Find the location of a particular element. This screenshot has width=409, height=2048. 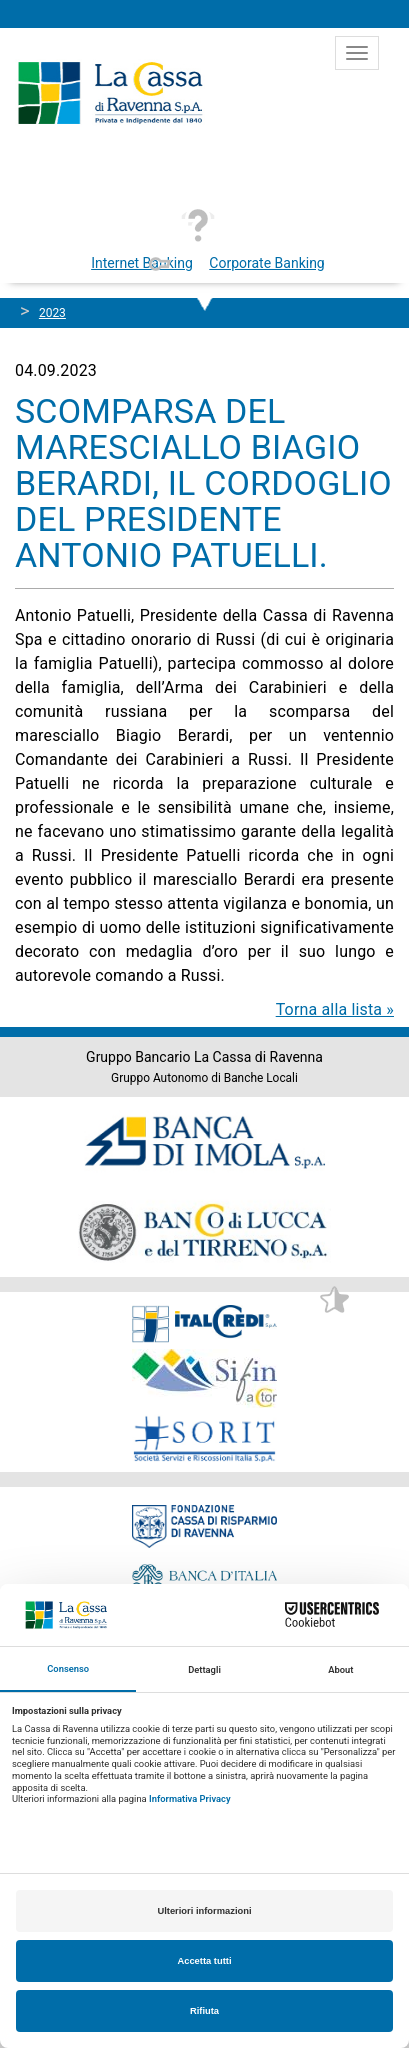

enter password to continue is located at coordinates (160, 264).